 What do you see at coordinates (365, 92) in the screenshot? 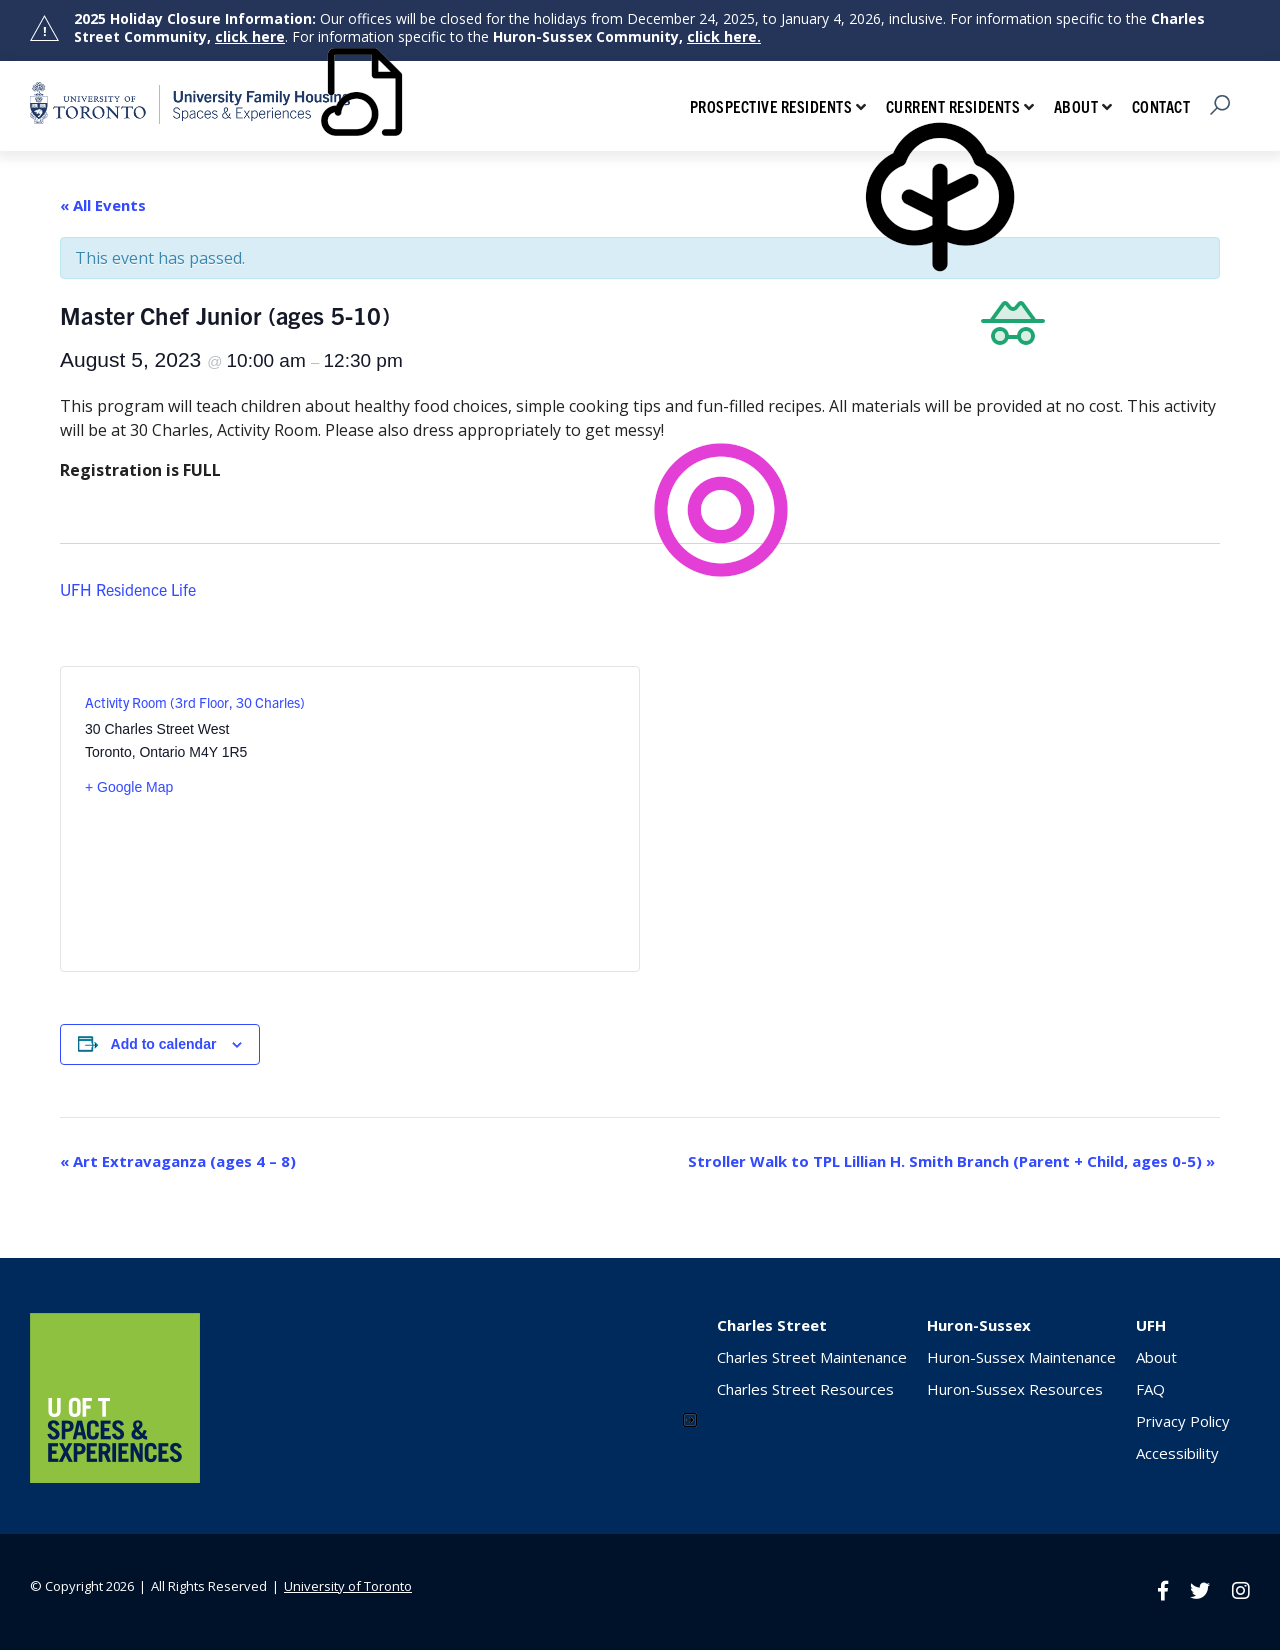
I see `access cloud-synced files` at bounding box center [365, 92].